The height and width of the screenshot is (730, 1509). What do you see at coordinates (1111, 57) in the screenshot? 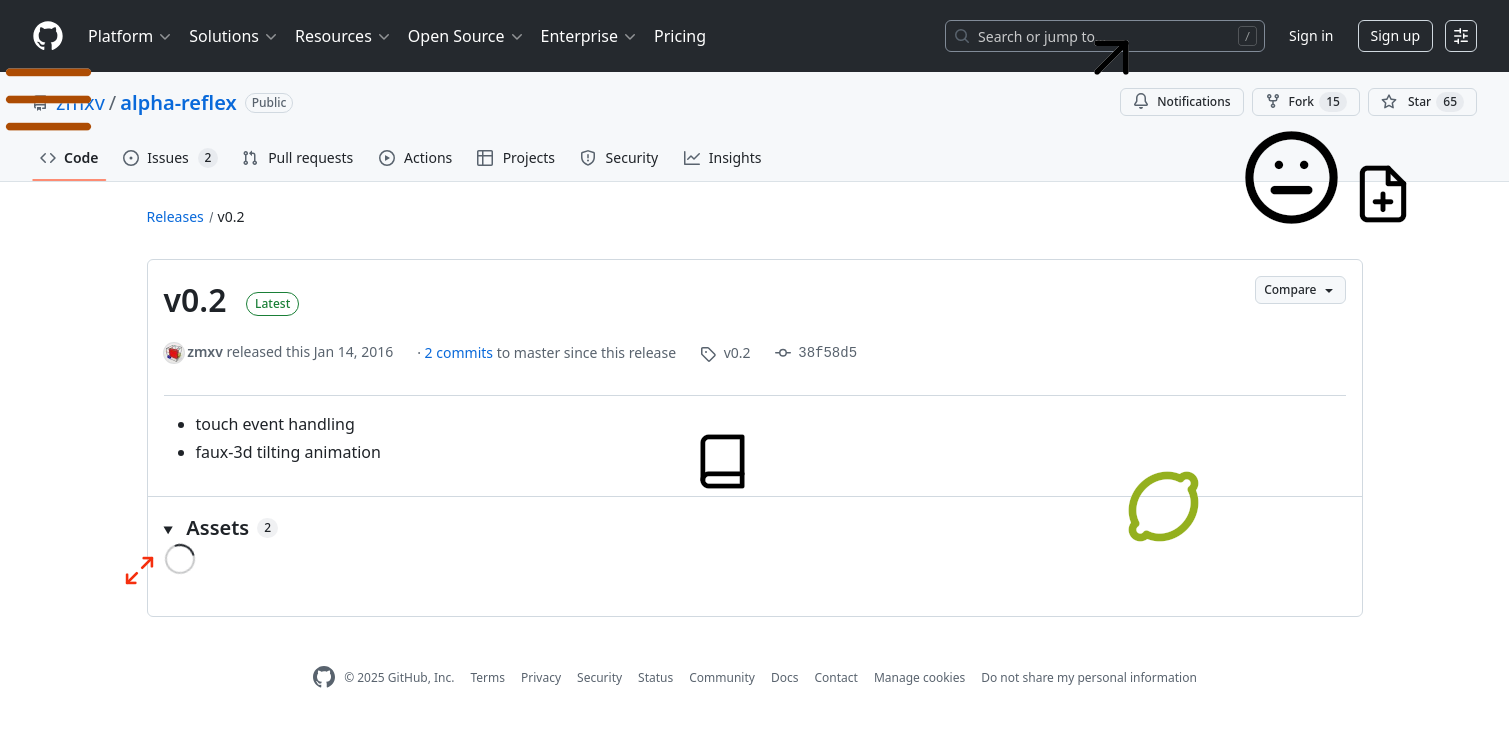
I see `open link in new tab or window` at bounding box center [1111, 57].